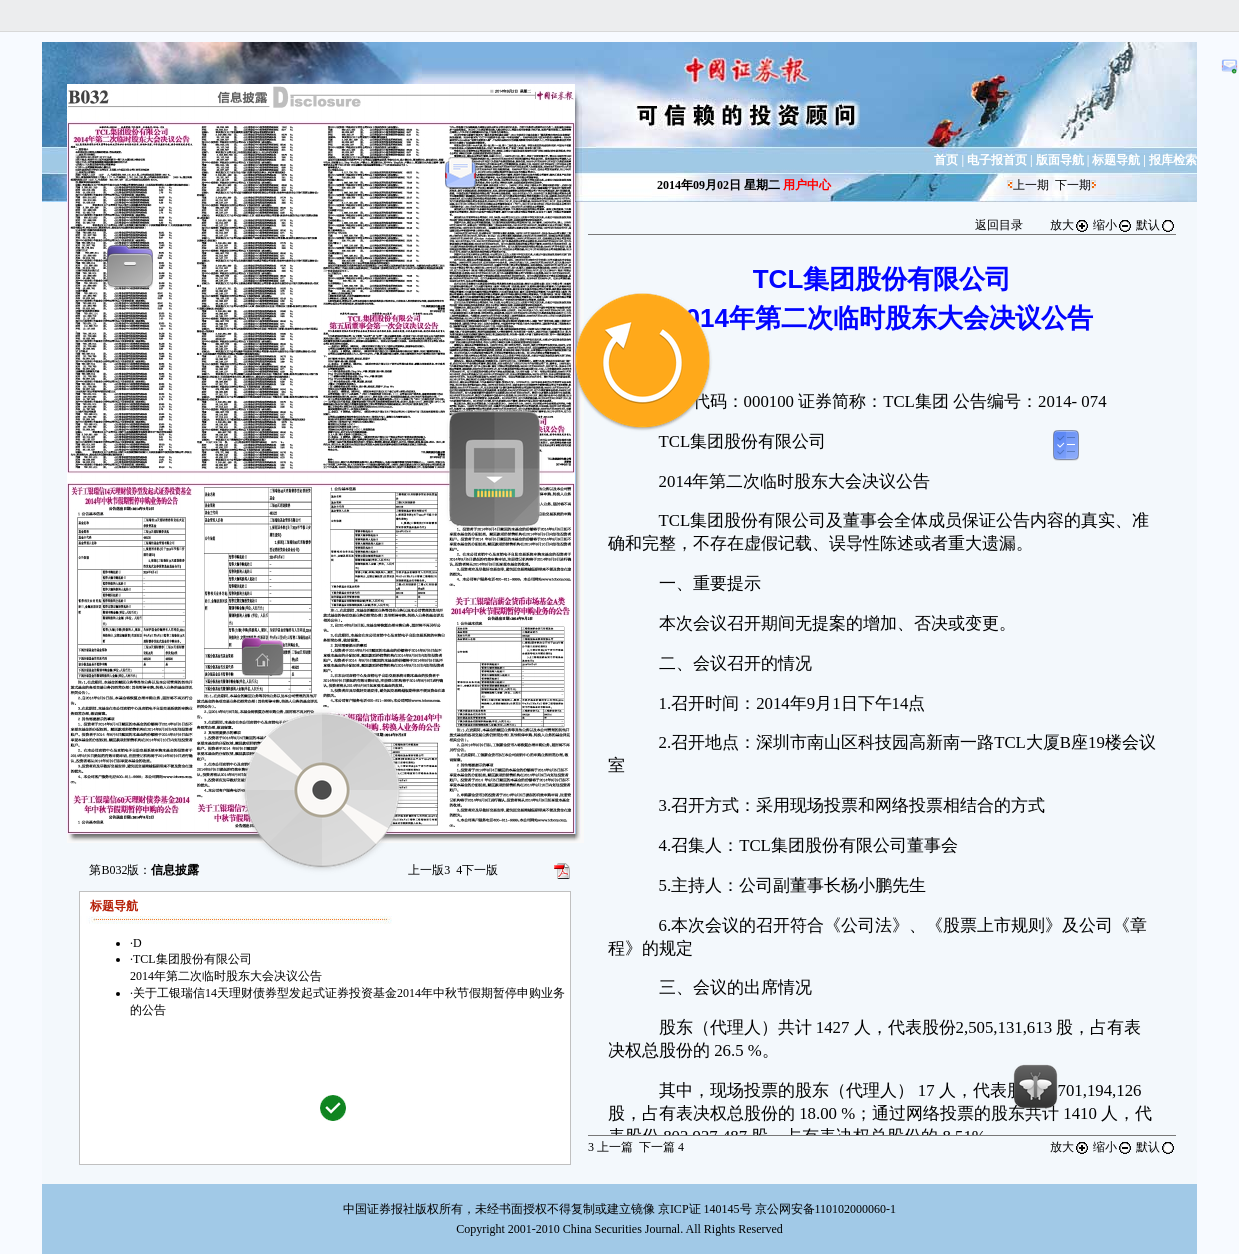 This screenshot has width=1239, height=1254. What do you see at coordinates (494, 468) in the screenshot?
I see `n64 game rom file` at bounding box center [494, 468].